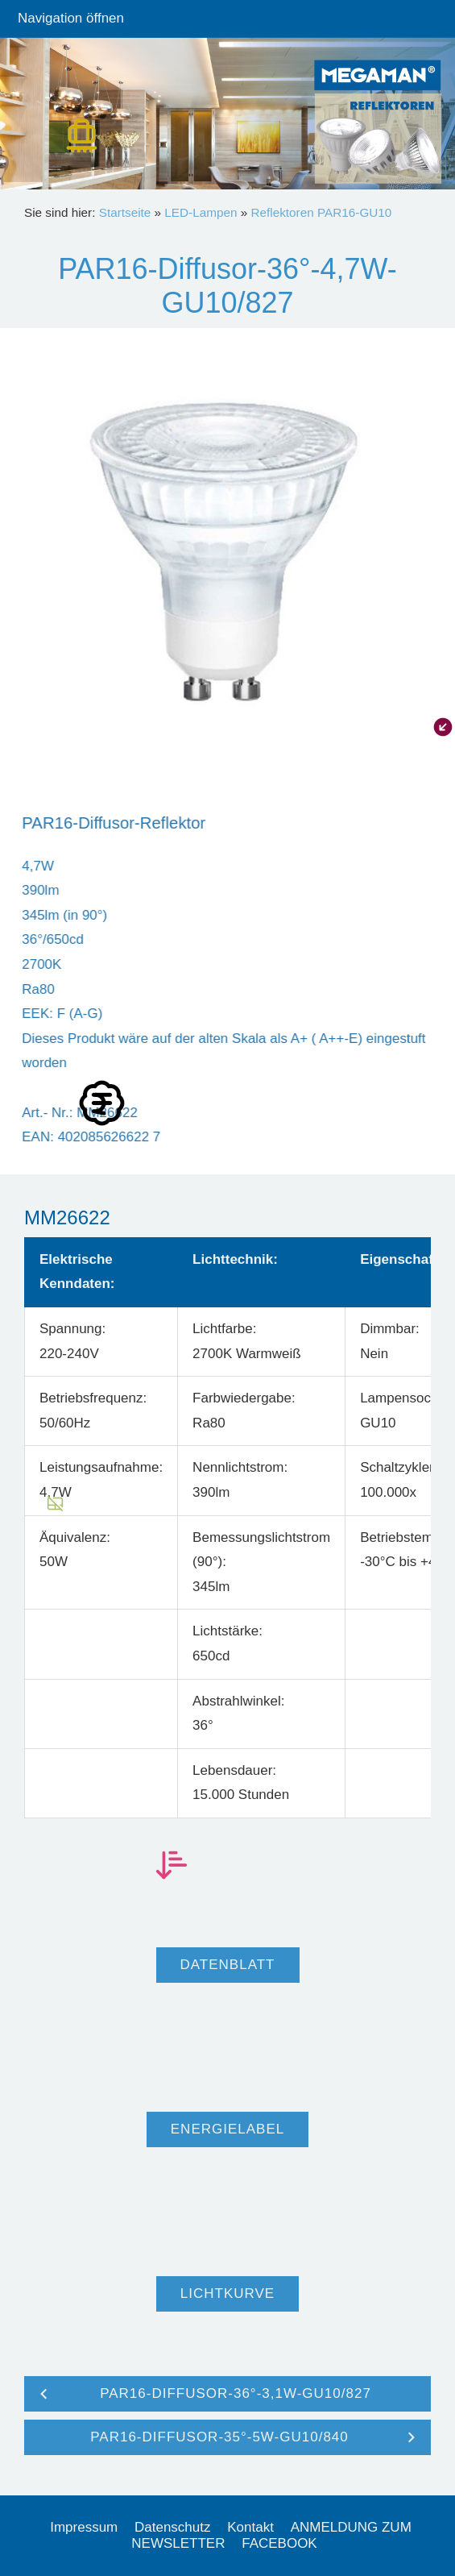 The width and height of the screenshot is (455, 2576). I want to click on navigate to previous or lower-left content, so click(443, 727).